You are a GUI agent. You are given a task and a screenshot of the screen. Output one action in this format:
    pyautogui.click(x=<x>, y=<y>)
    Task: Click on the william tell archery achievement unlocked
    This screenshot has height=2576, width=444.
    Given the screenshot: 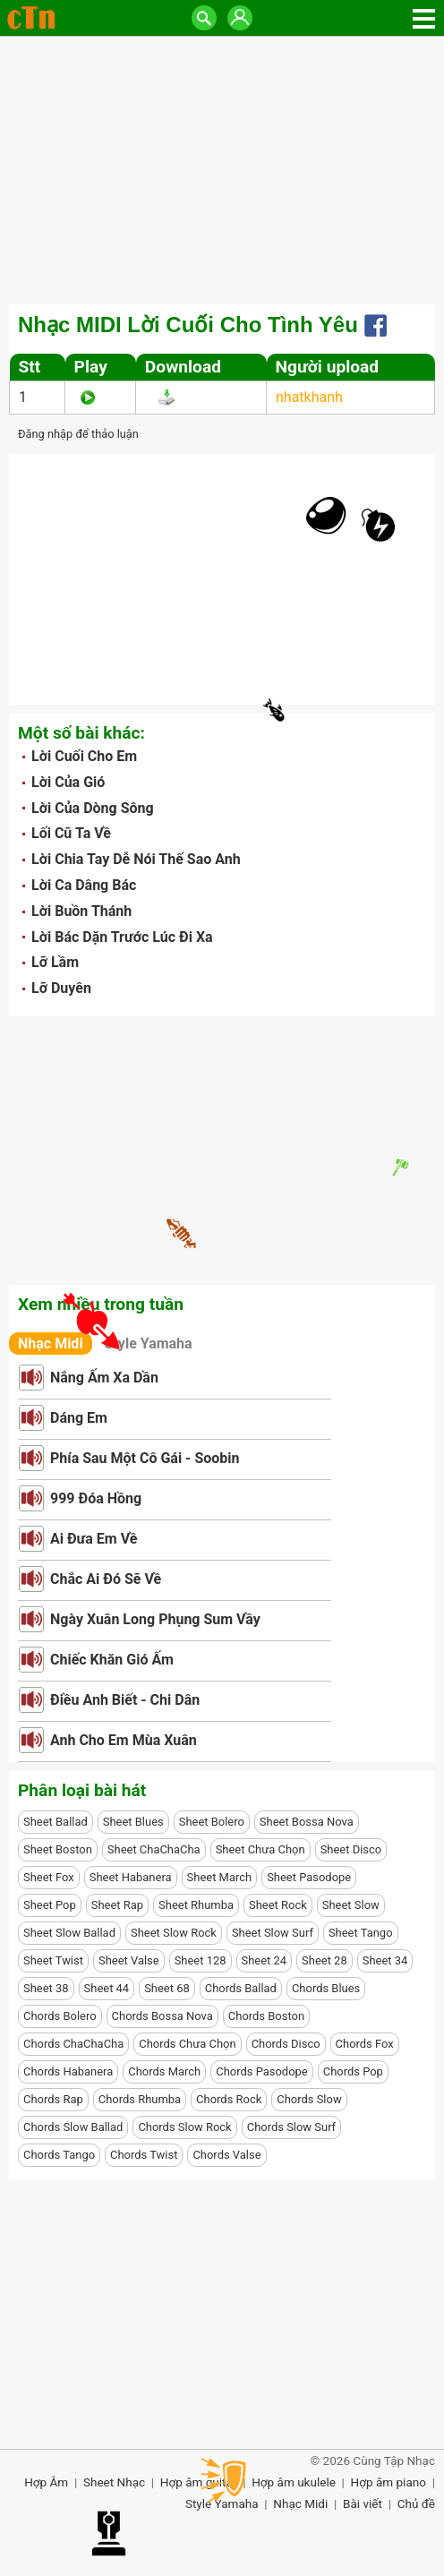 What is the action you would take?
    pyautogui.click(x=90, y=1321)
    